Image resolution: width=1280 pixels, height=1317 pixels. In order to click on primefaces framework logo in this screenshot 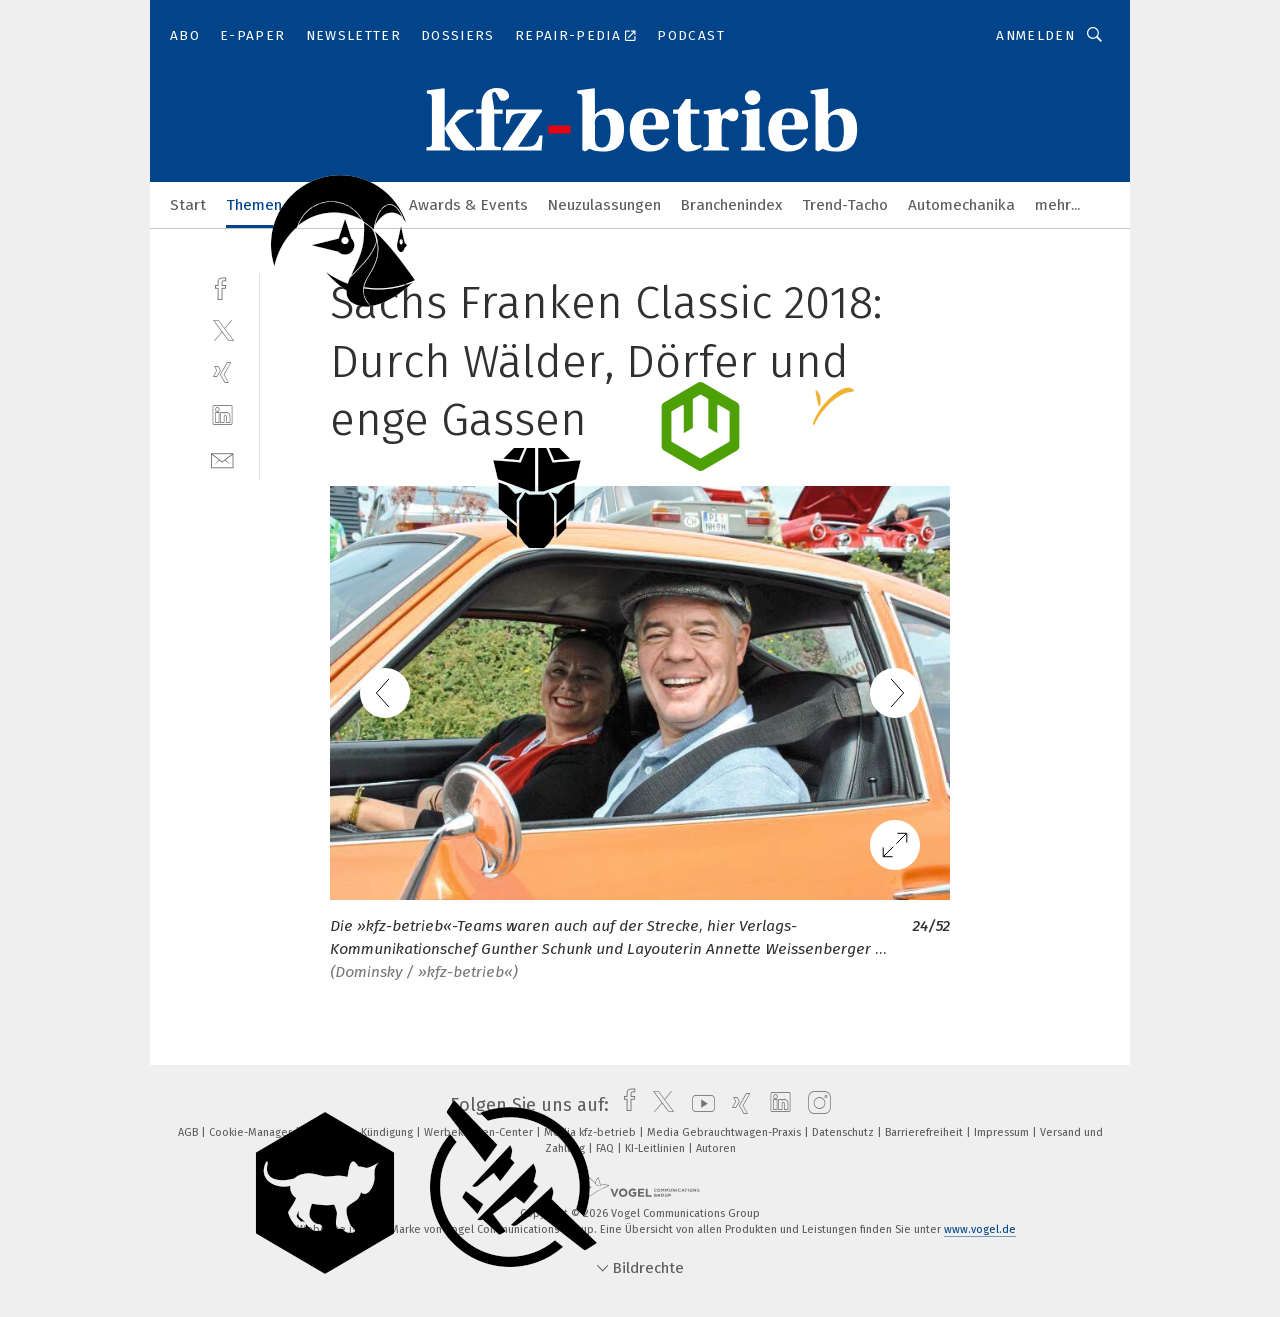, I will do `click(537, 498)`.